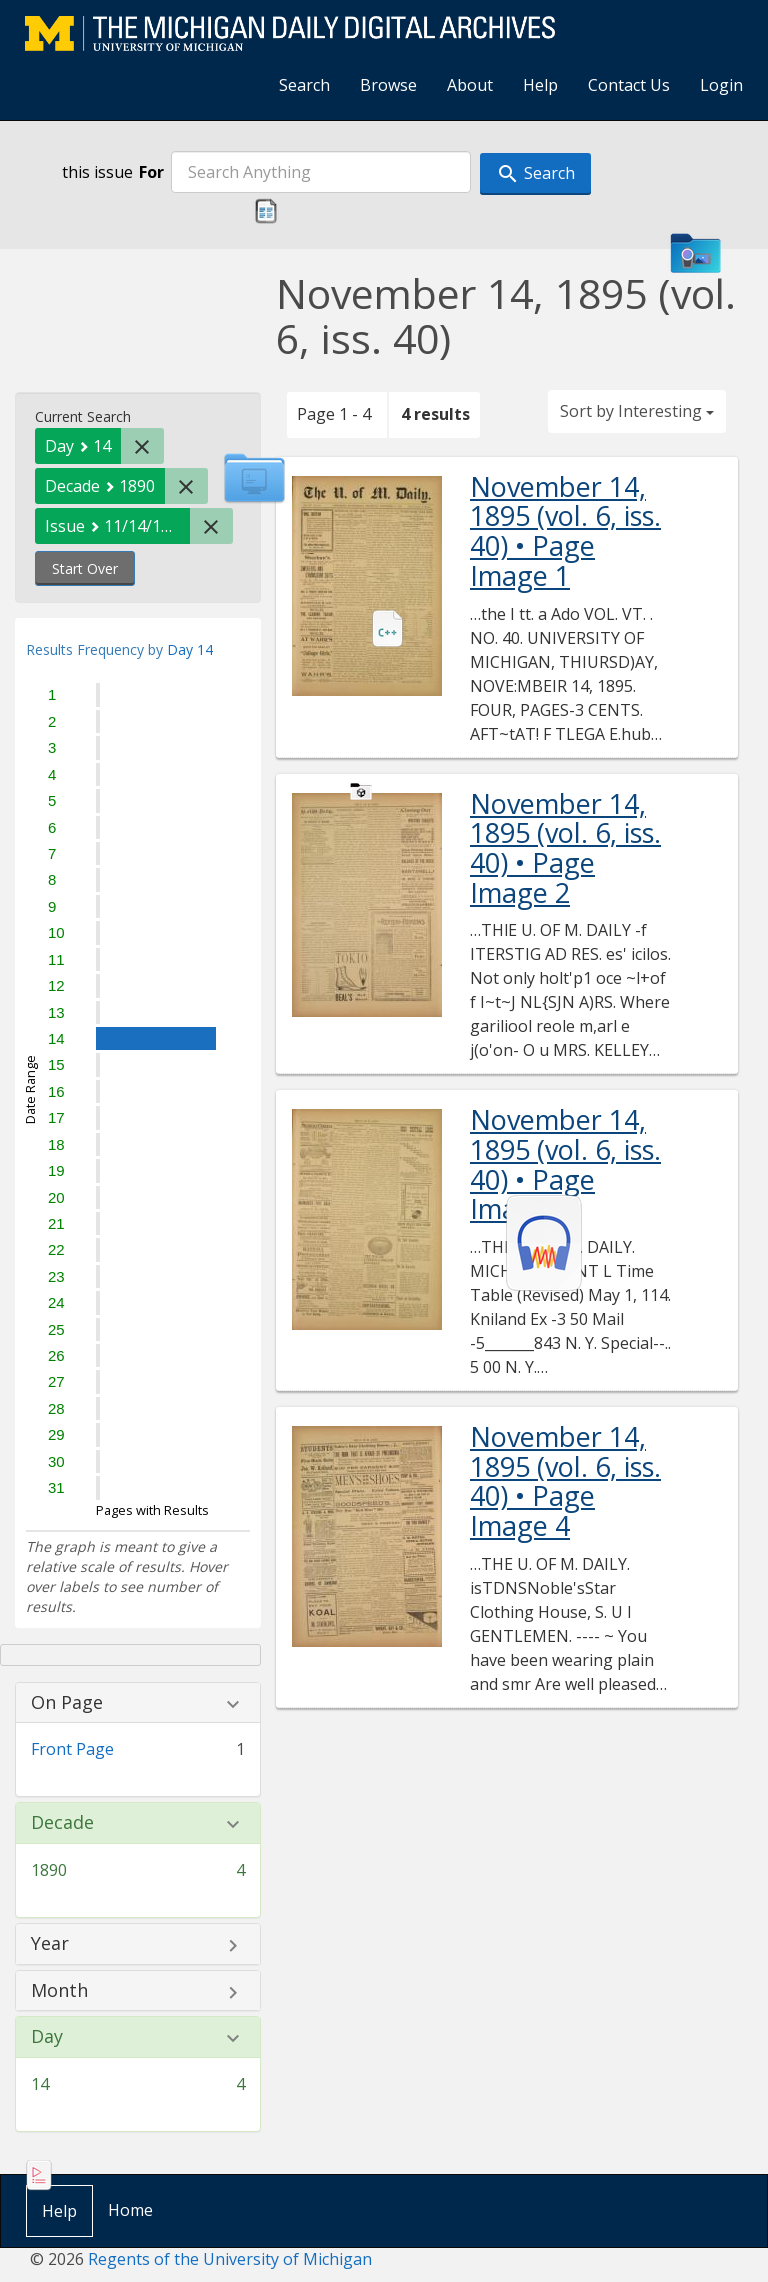 The height and width of the screenshot is (2282, 768). What do you see at coordinates (39, 2175) in the screenshot?
I see `an mpegurl audio playlist file` at bounding box center [39, 2175].